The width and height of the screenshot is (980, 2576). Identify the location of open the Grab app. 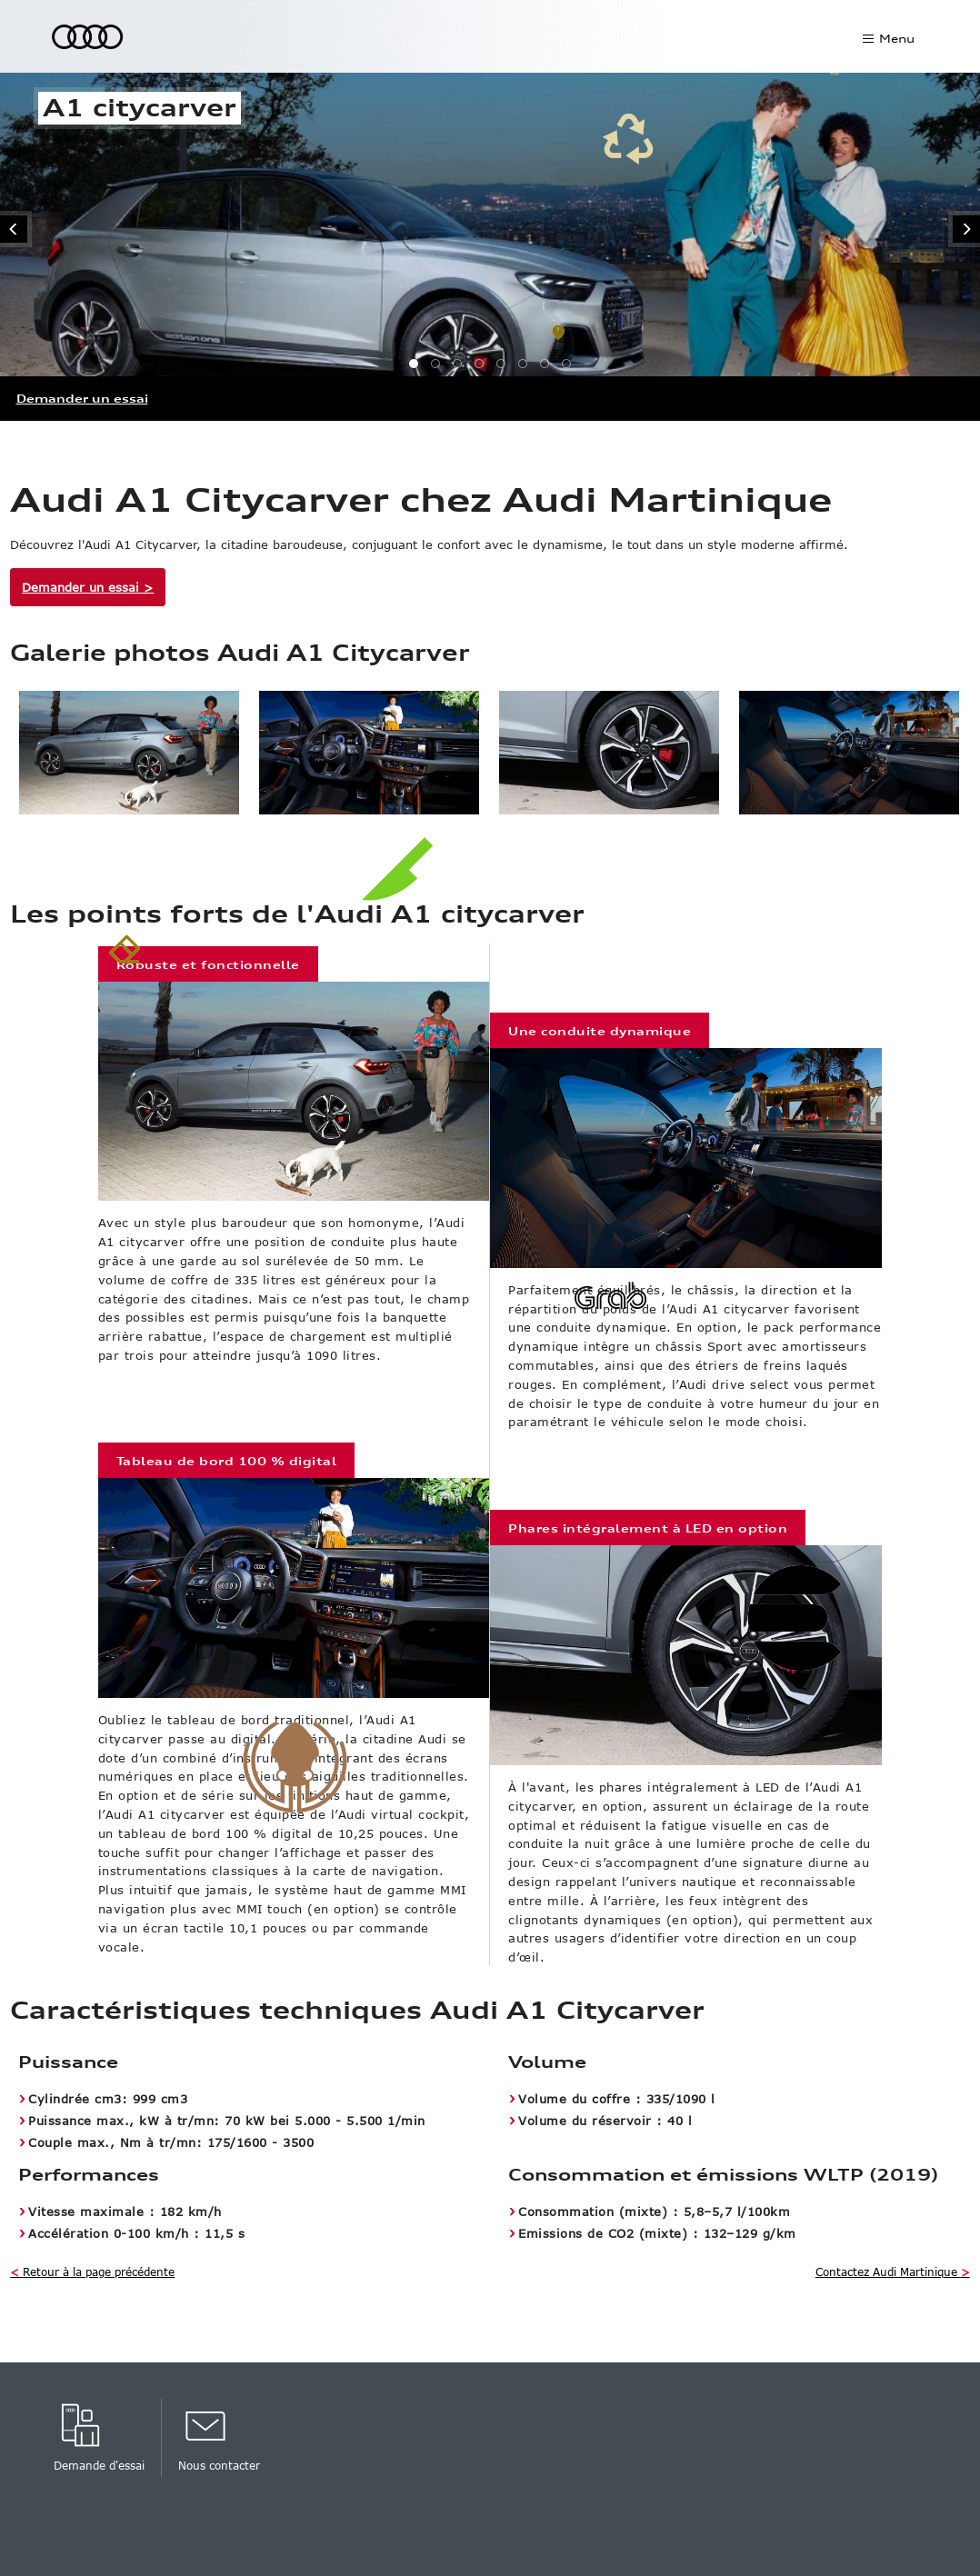
(610, 1295).